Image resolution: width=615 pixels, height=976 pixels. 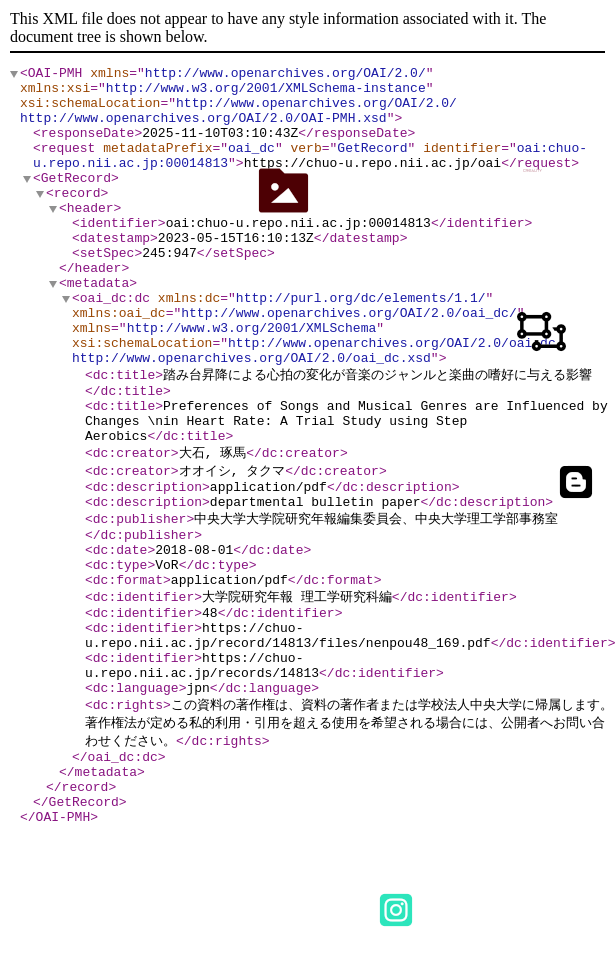 I want to click on open the Blogger app, so click(x=576, y=482).